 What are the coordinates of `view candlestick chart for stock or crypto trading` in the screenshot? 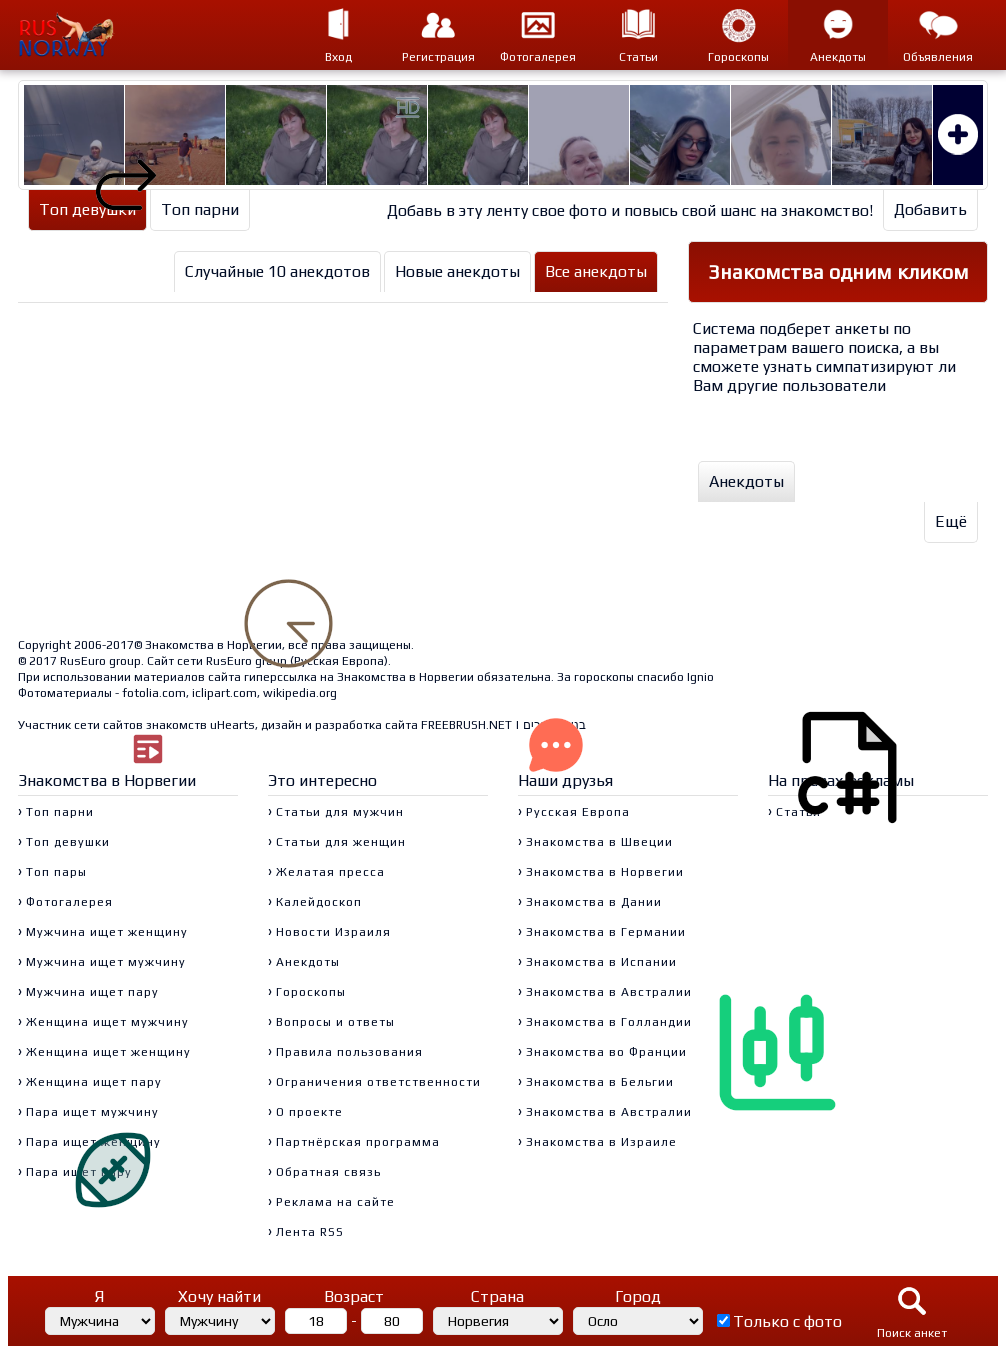 It's located at (777, 1052).